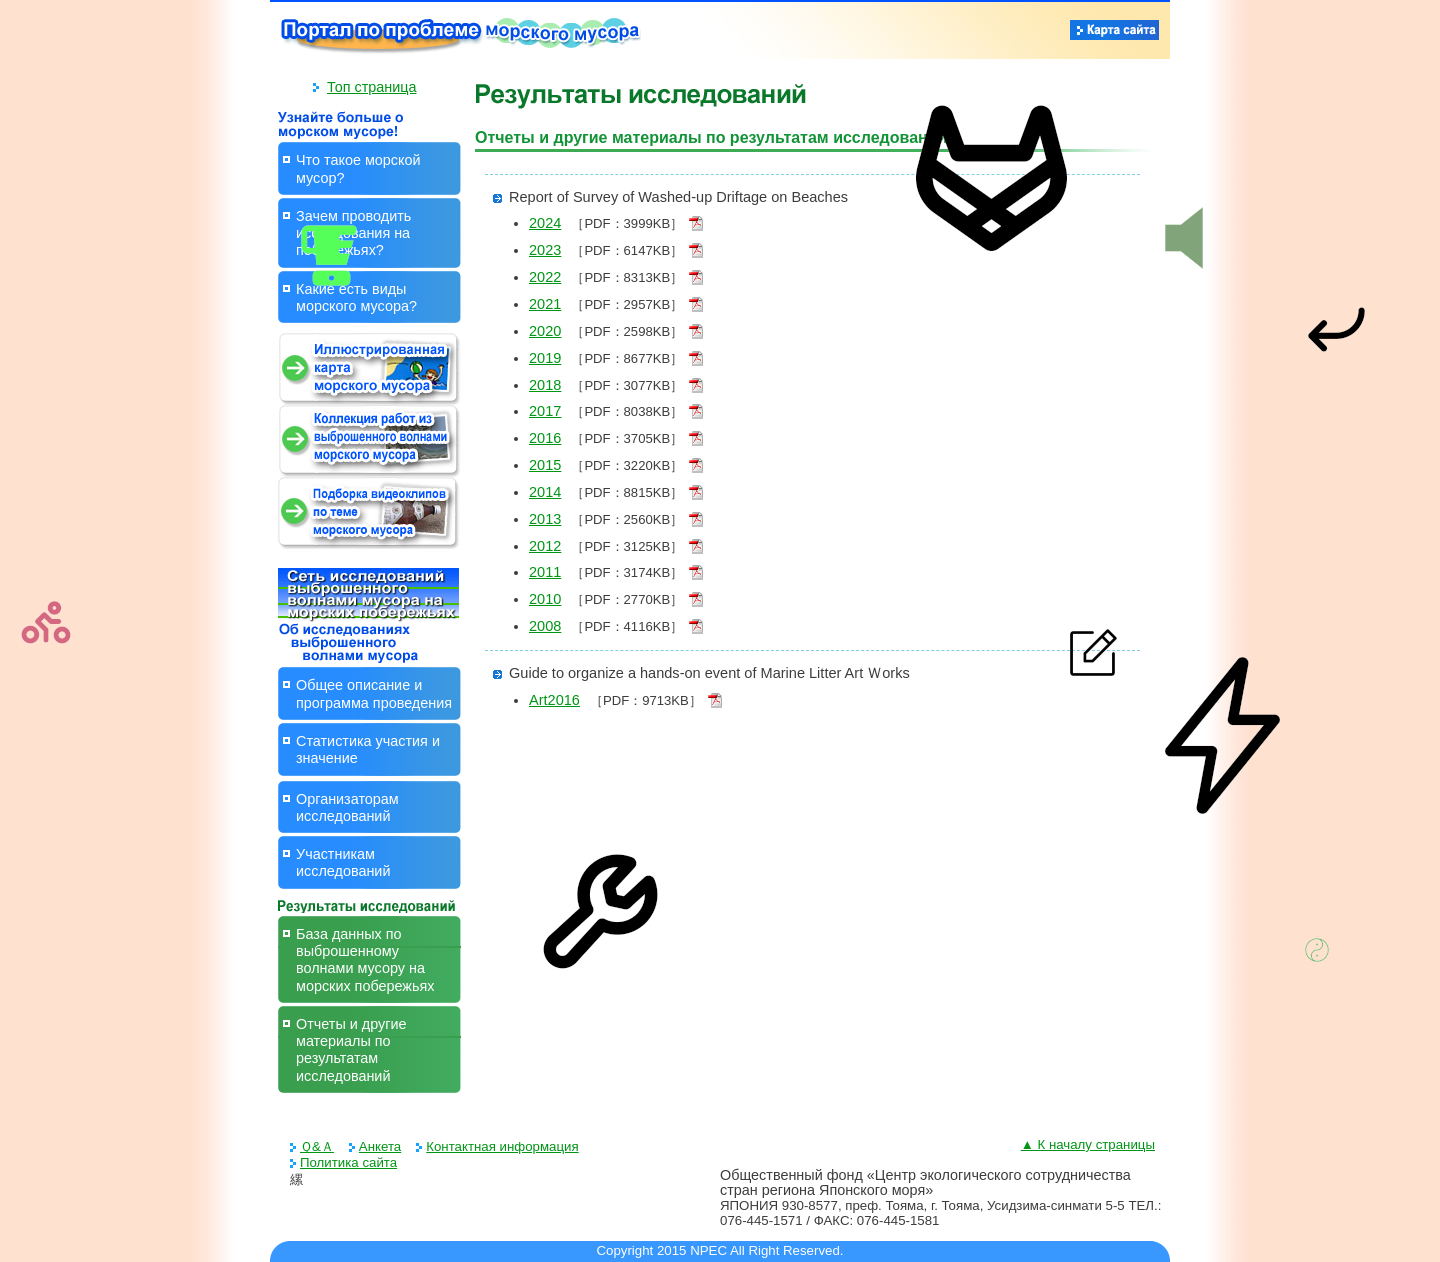 This screenshot has height=1262, width=1440. What do you see at coordinates (991, 175) in the screenshot?
I see `open GitLab repository` at bounding box center [991, 175].